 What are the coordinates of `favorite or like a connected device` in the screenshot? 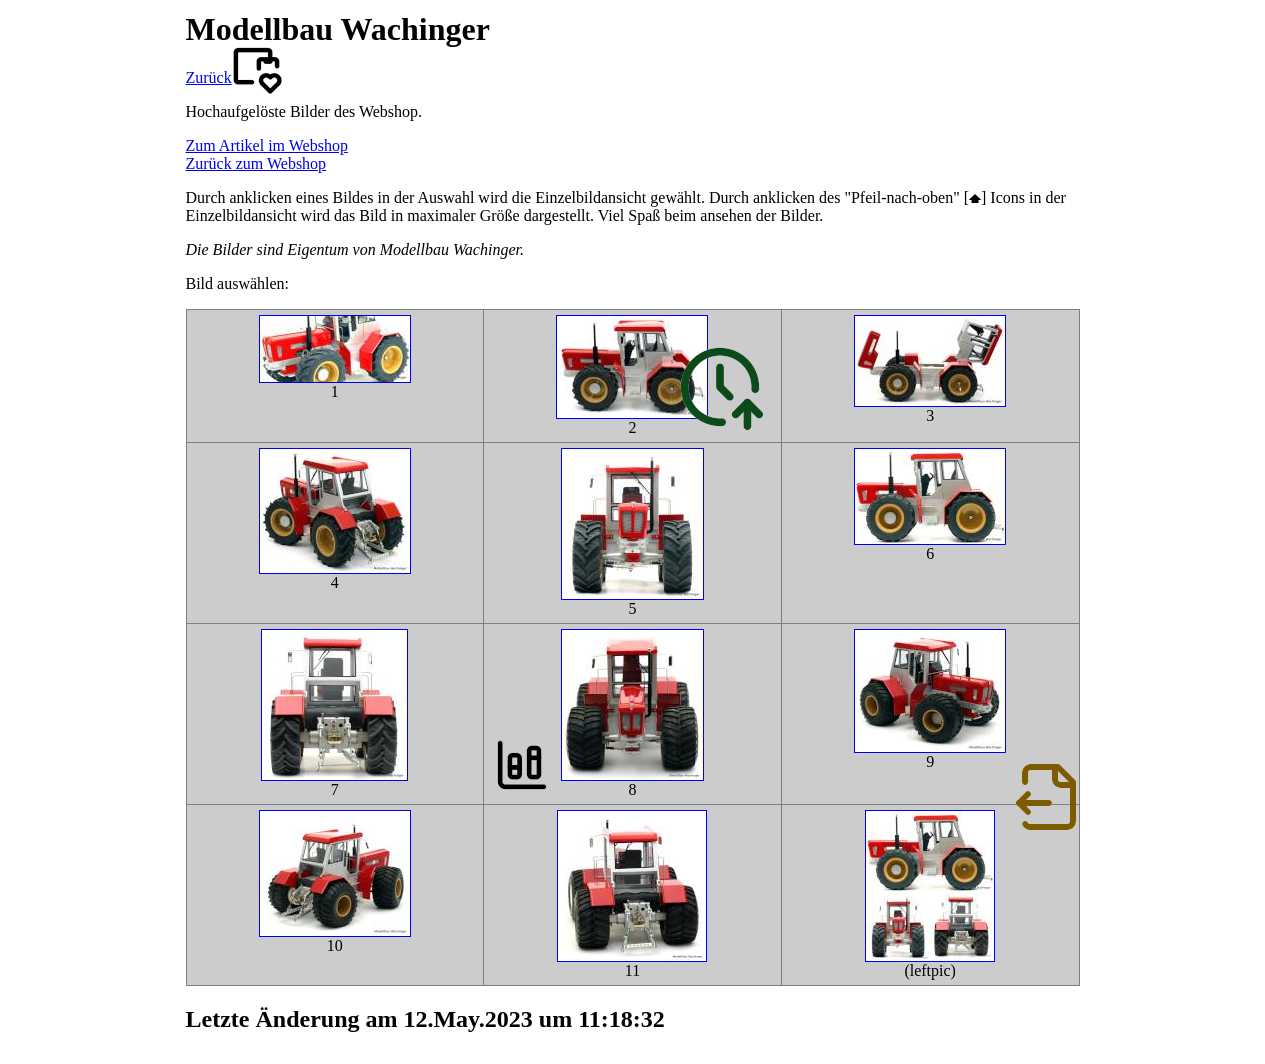 It's located at (256, 68).